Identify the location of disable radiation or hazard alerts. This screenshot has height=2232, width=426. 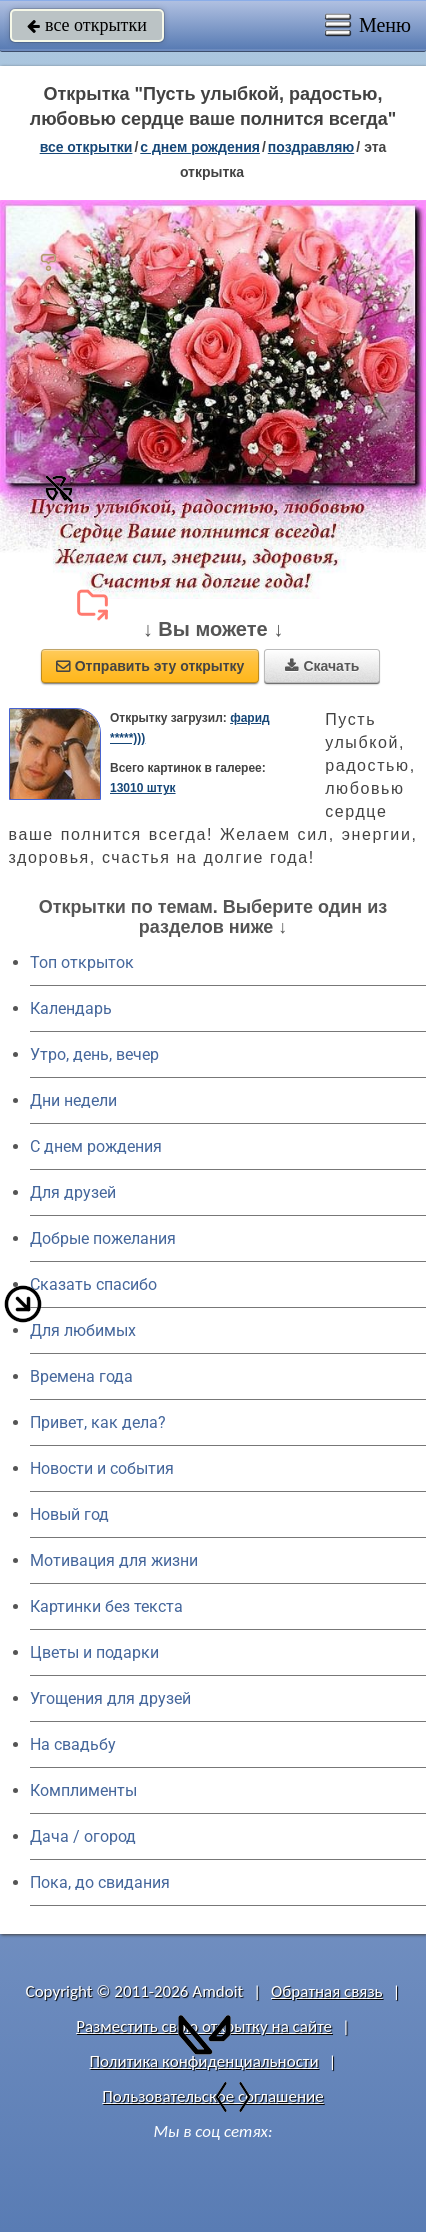
(59, 489).